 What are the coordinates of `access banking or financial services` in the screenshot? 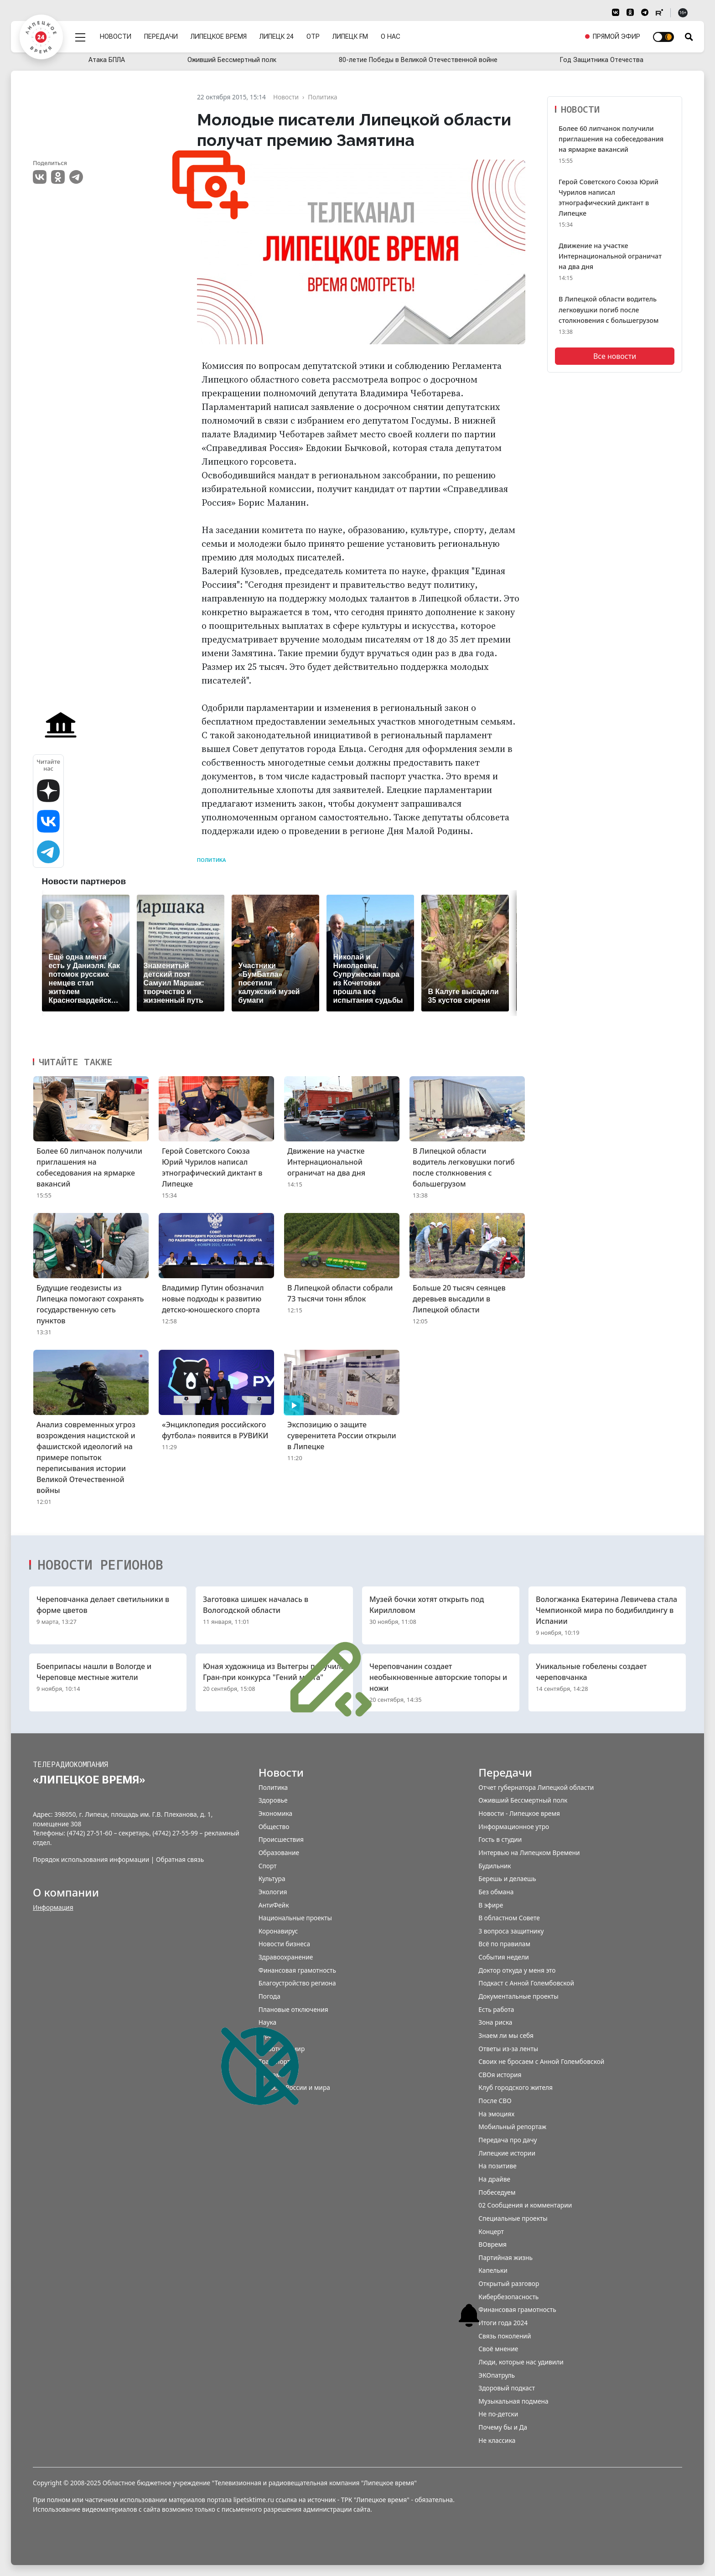 It's located at (61, 726).